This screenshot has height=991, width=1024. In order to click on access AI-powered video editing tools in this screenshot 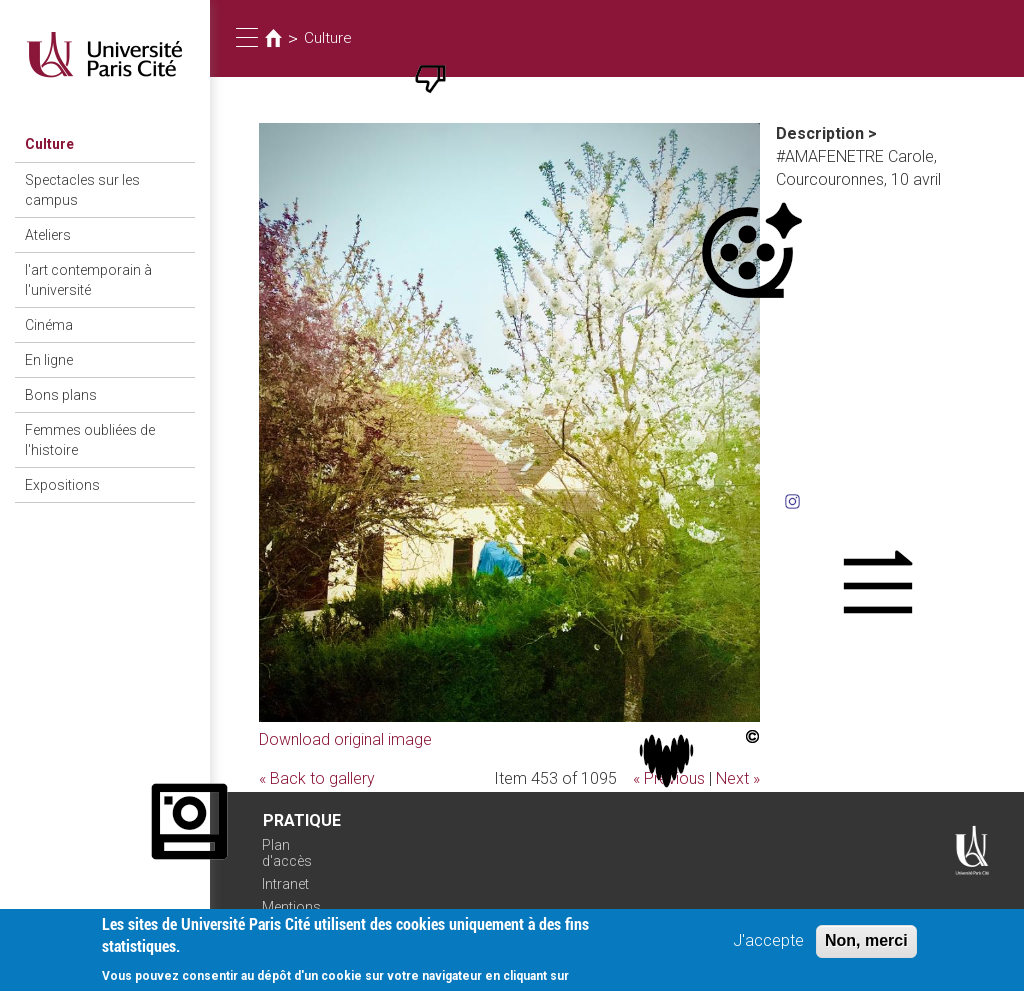, I will do `click(747, 252)`.